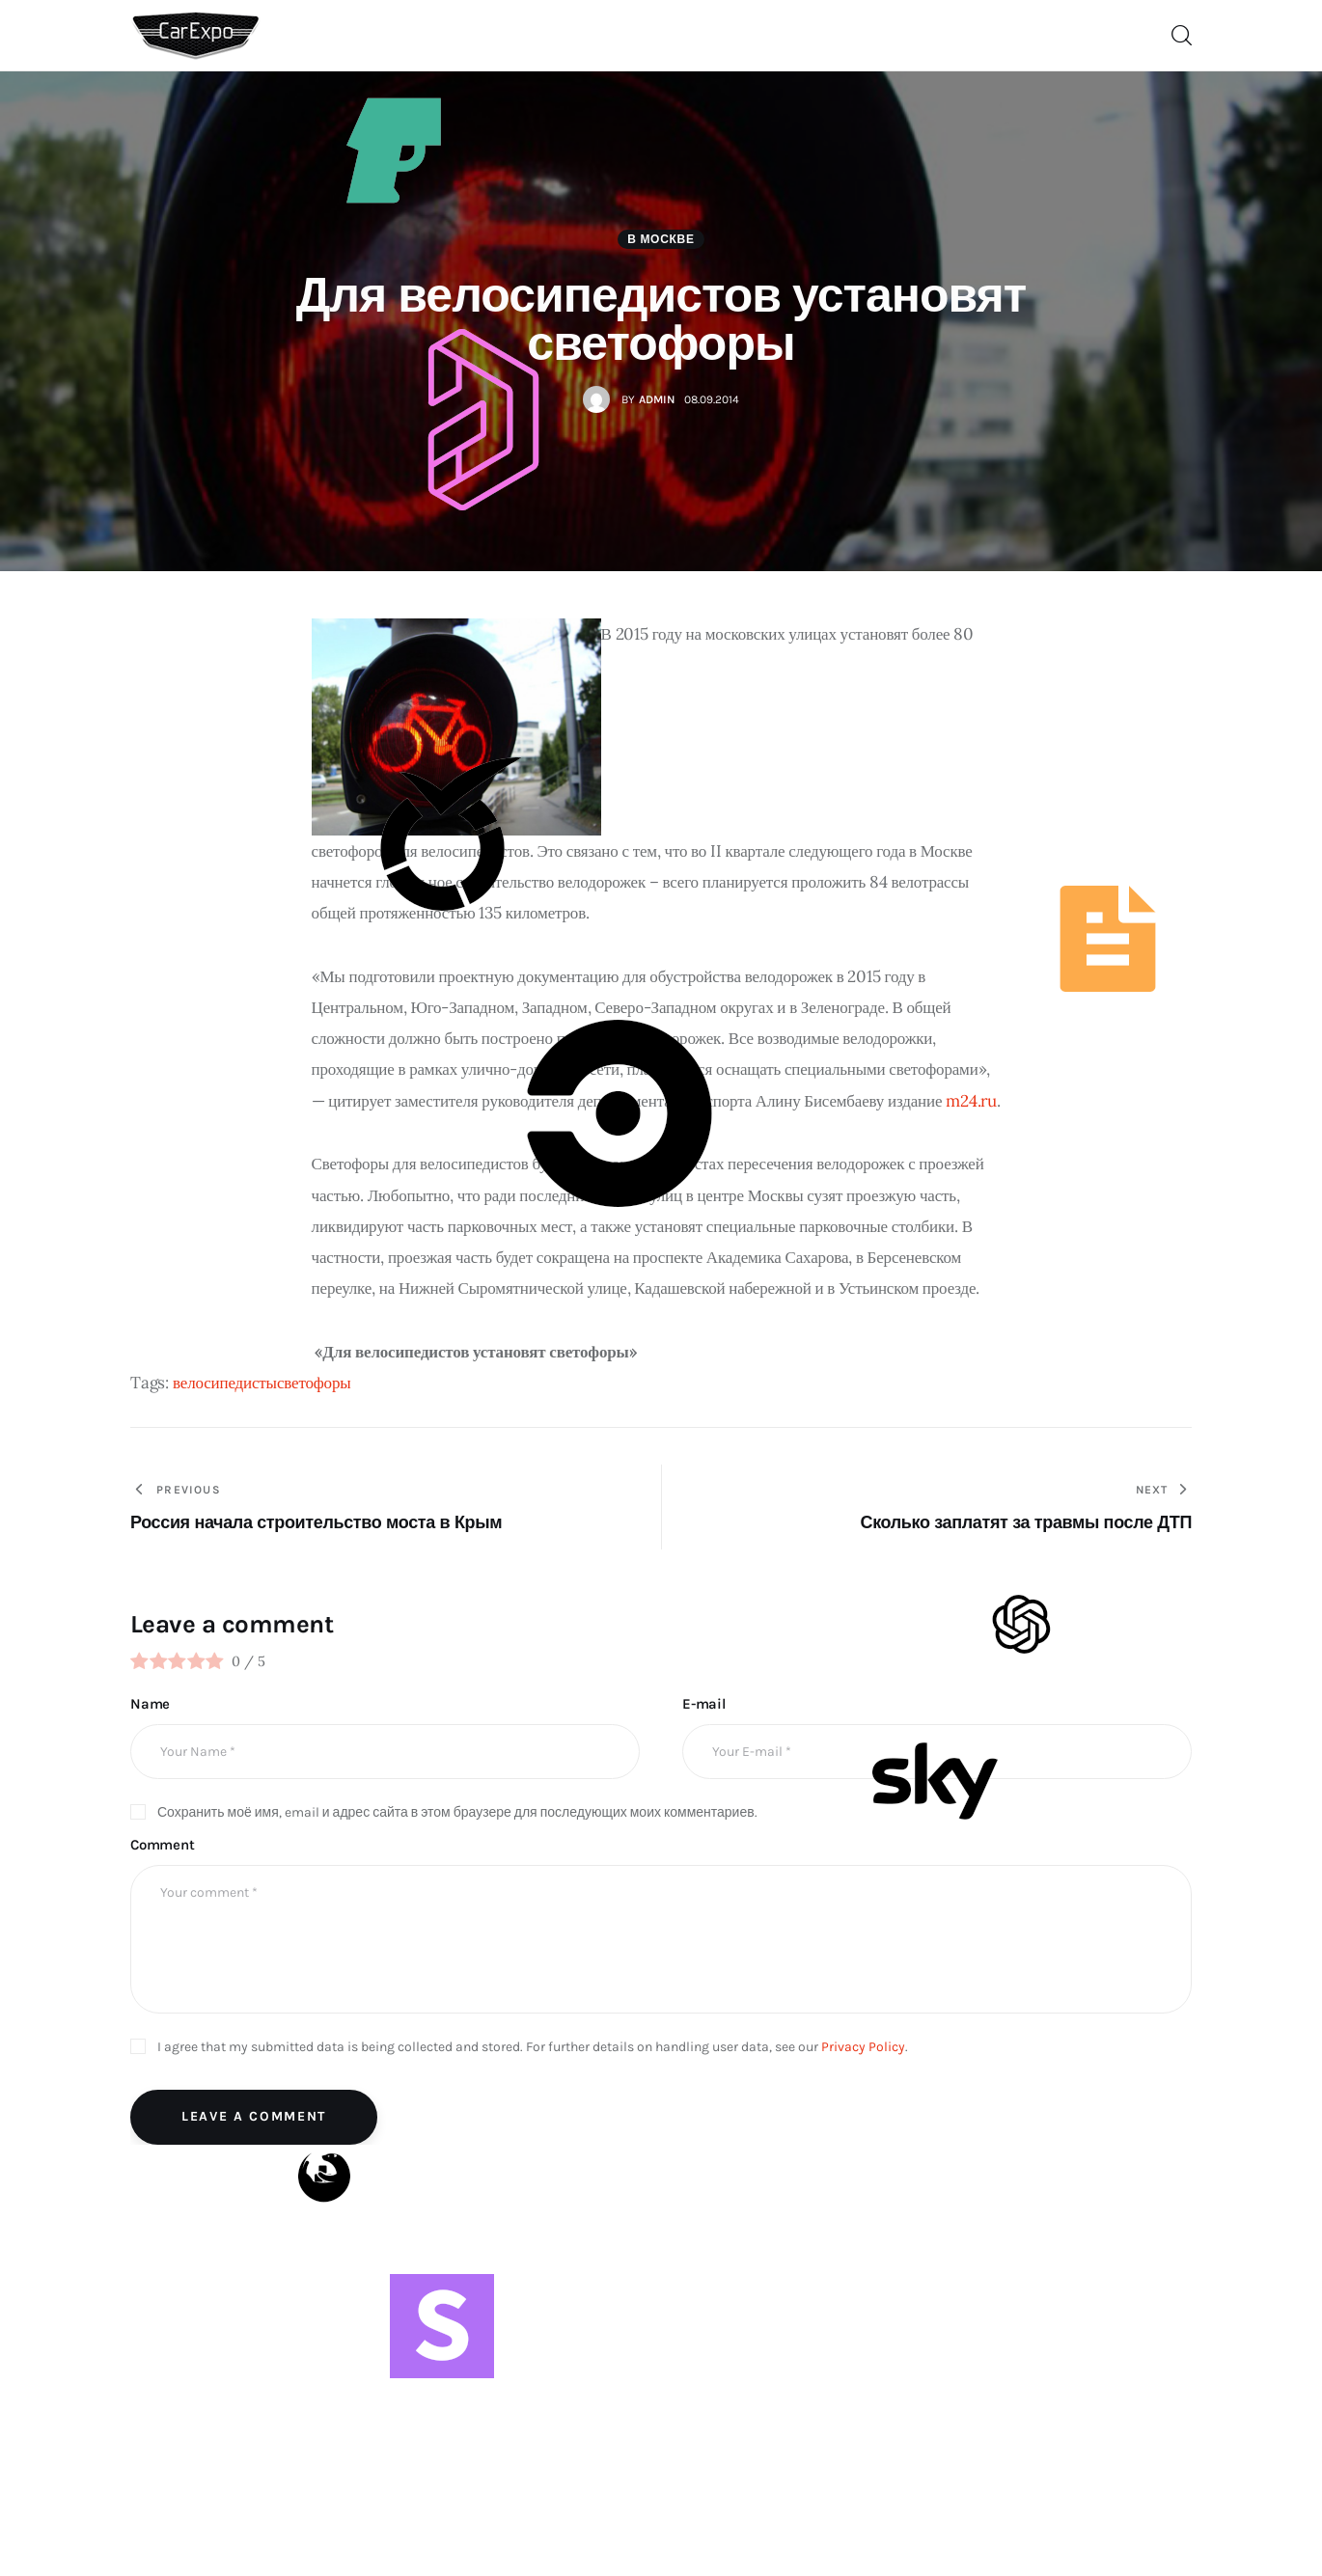 This screenshot has height=2576, width=1322. I want to click on check body temperature, so click(394, 151).